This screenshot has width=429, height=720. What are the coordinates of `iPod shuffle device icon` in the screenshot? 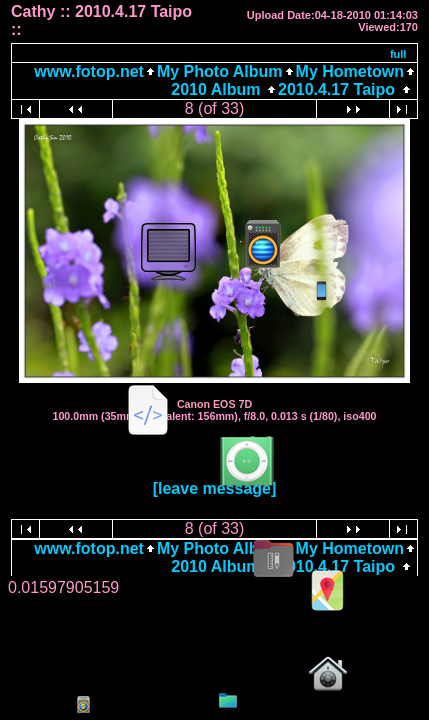 It's located at (247, 461).